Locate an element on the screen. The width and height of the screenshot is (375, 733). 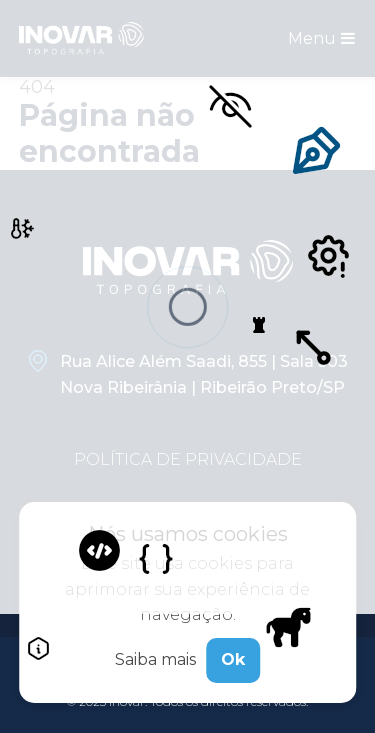
settings require attention or action is located at coordinates (328, 255).